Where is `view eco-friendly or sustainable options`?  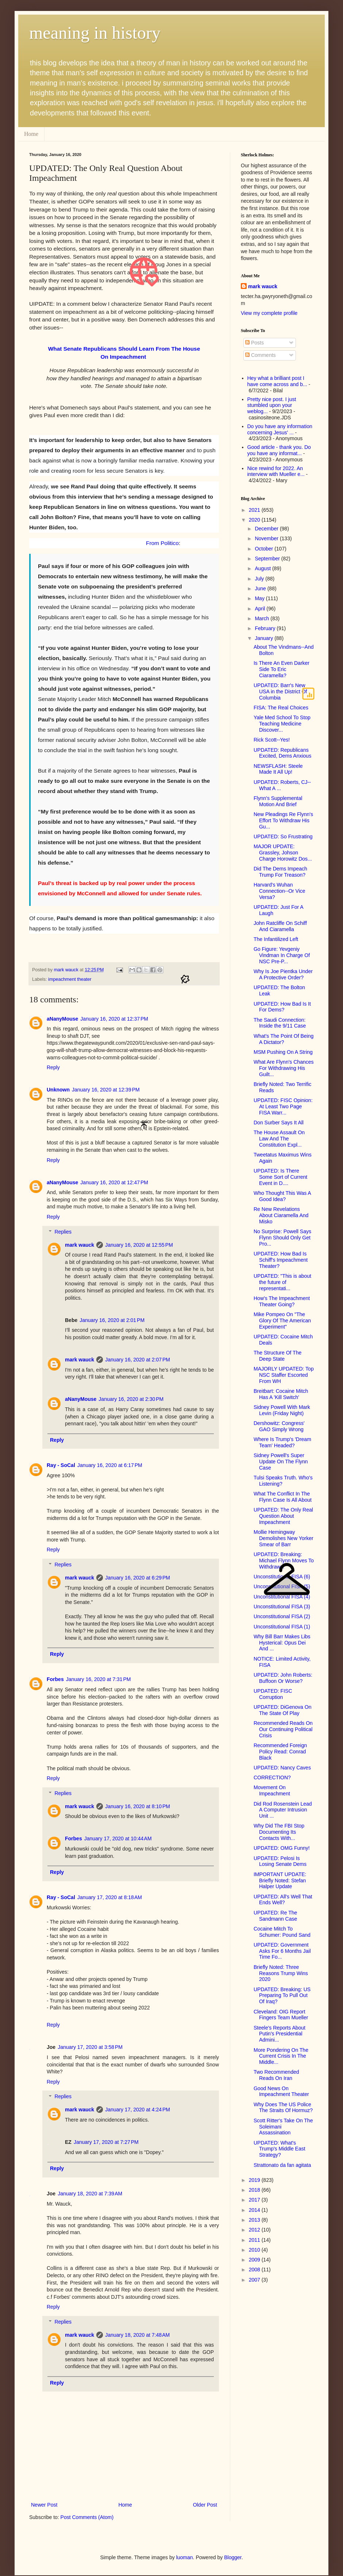
view eco-friendly or sustainable options is located at coordinates (185, 979).